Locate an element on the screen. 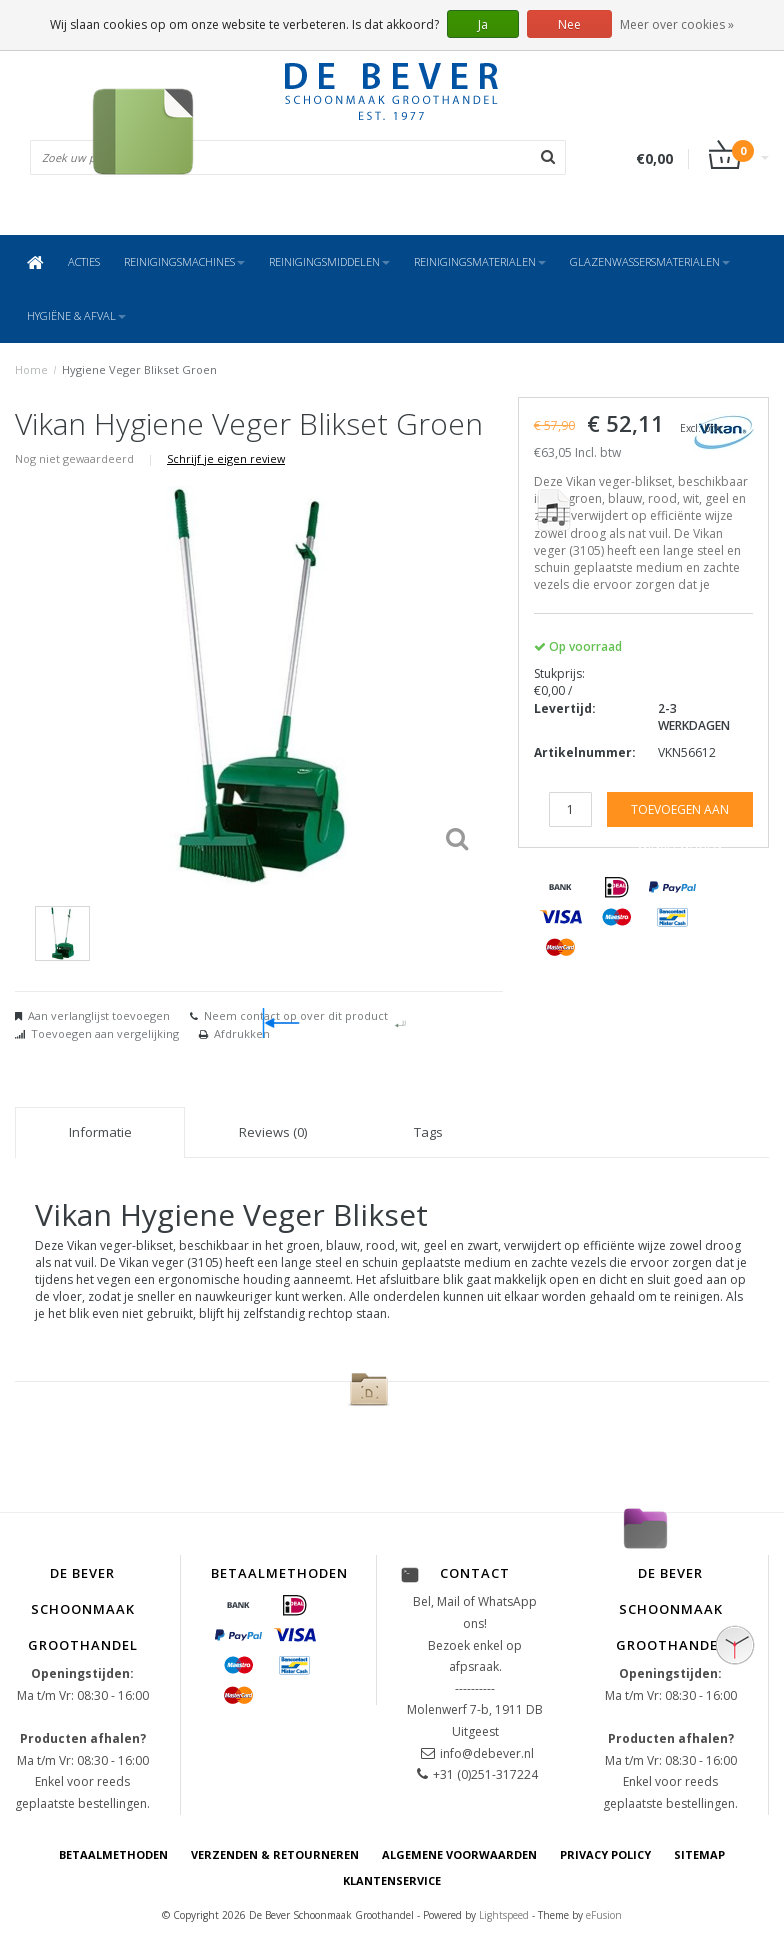 This screenshot has height=1942, width=784. change desktop wallpaper settings is located at coordinates (143, 128).